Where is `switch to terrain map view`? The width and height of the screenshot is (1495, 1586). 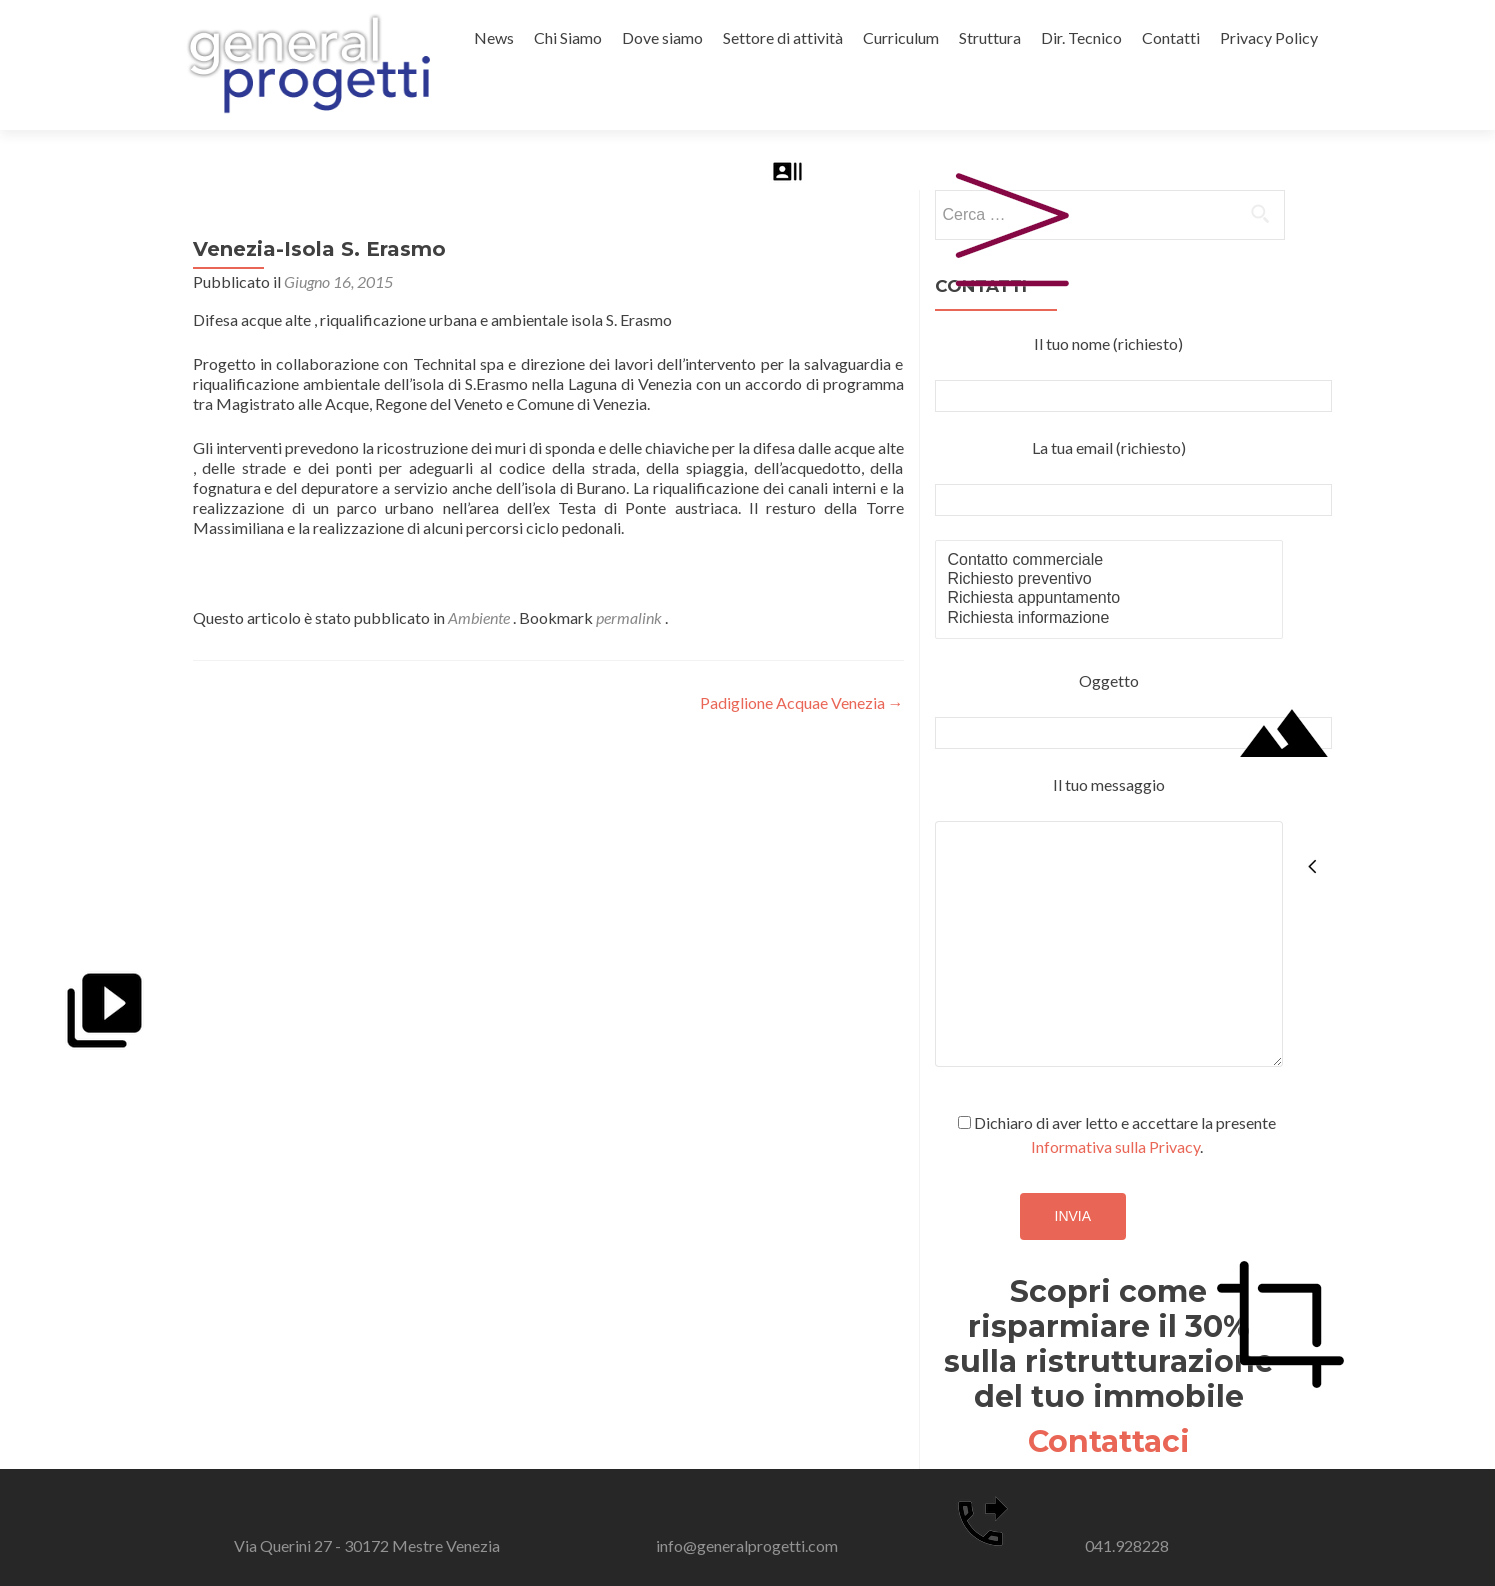 switch to terrain map view is located at coordinates (1284, 733).